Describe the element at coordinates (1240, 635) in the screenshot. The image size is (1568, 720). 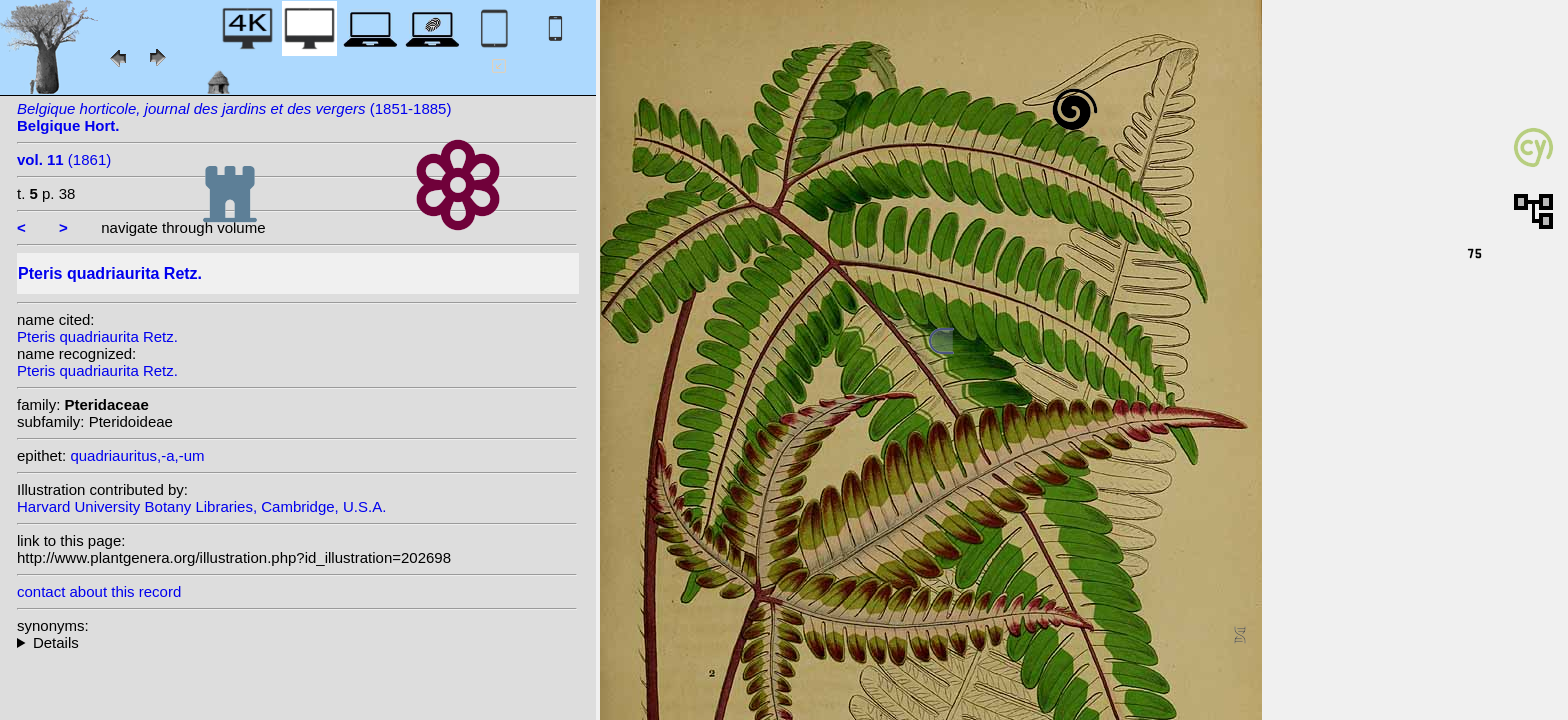
I see `access genetic or DNA-related information` at that location.